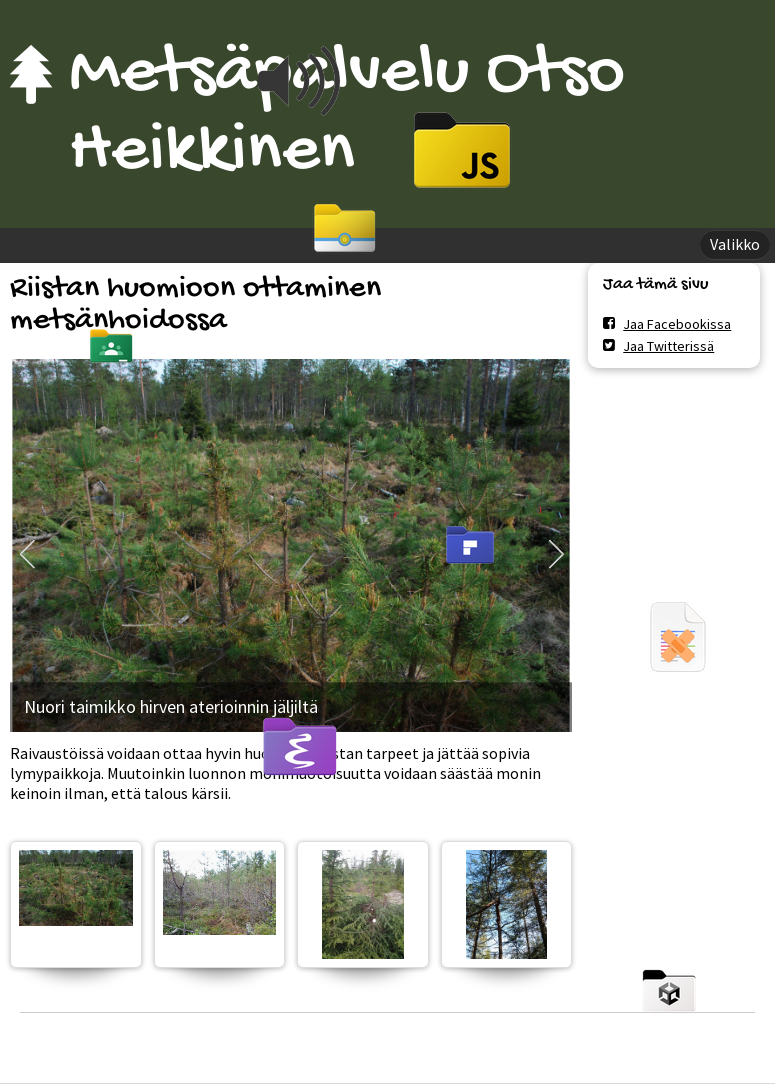  What do you see at coordinates (470, 546) in the screenshot?
I see `open wondershare pdfelement documents folder` at bounding box center [470, 546].